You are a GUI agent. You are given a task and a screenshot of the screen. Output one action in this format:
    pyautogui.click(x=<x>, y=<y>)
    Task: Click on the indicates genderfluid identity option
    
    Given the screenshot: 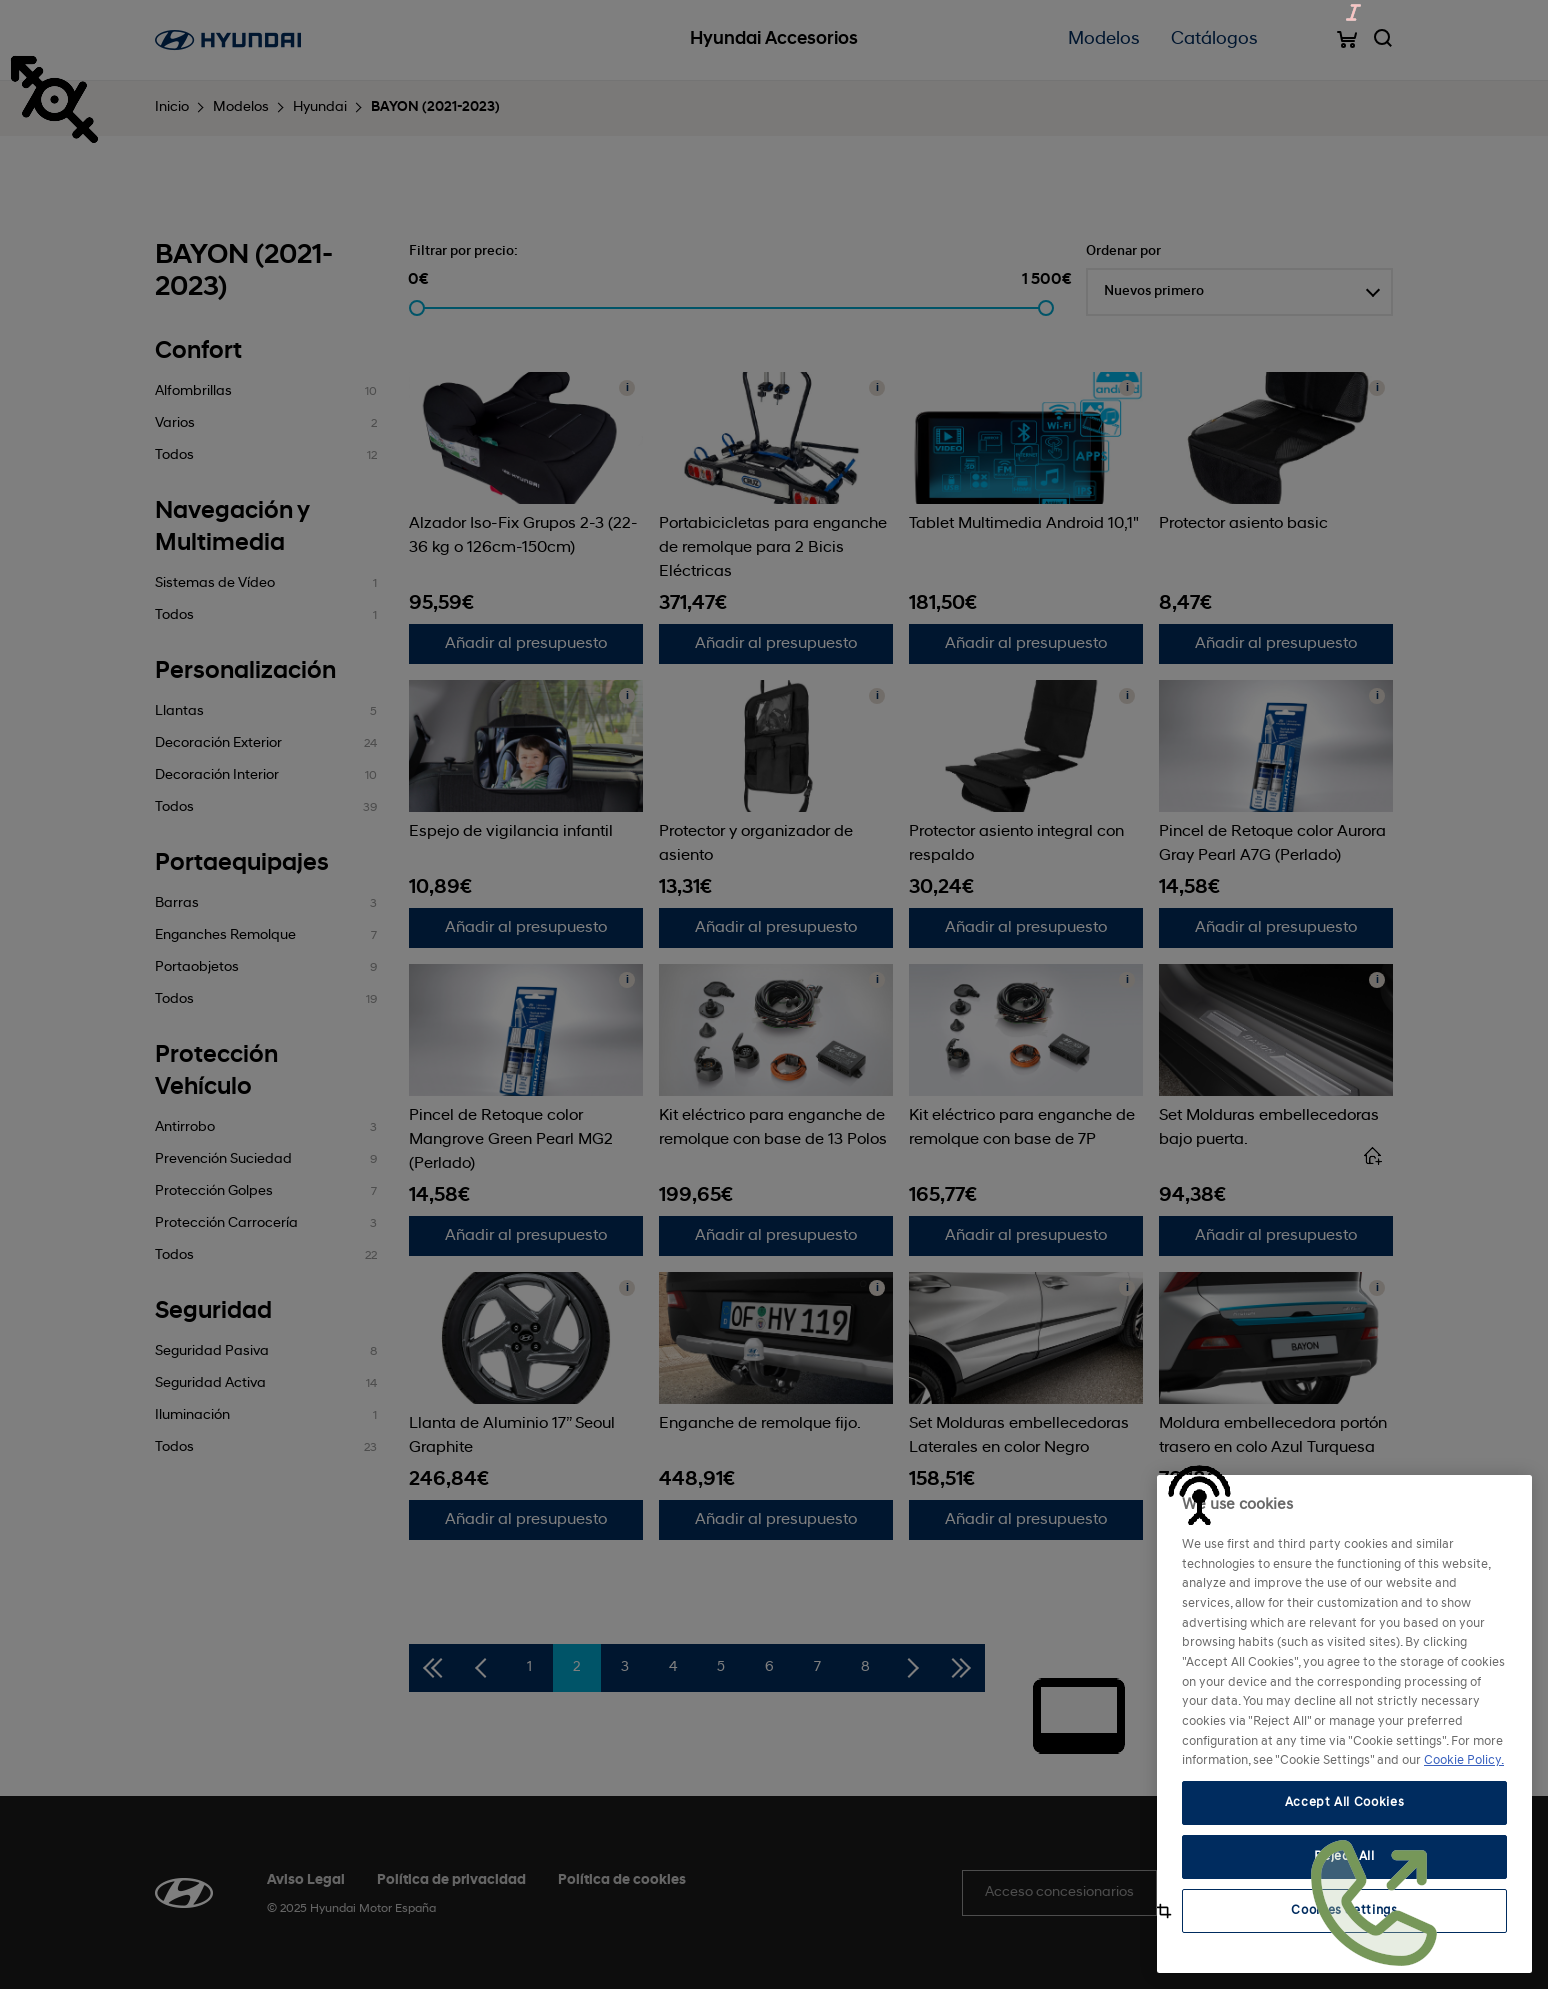 What is the action you would take?
    pyautogui.click(x=54, y=99)
    